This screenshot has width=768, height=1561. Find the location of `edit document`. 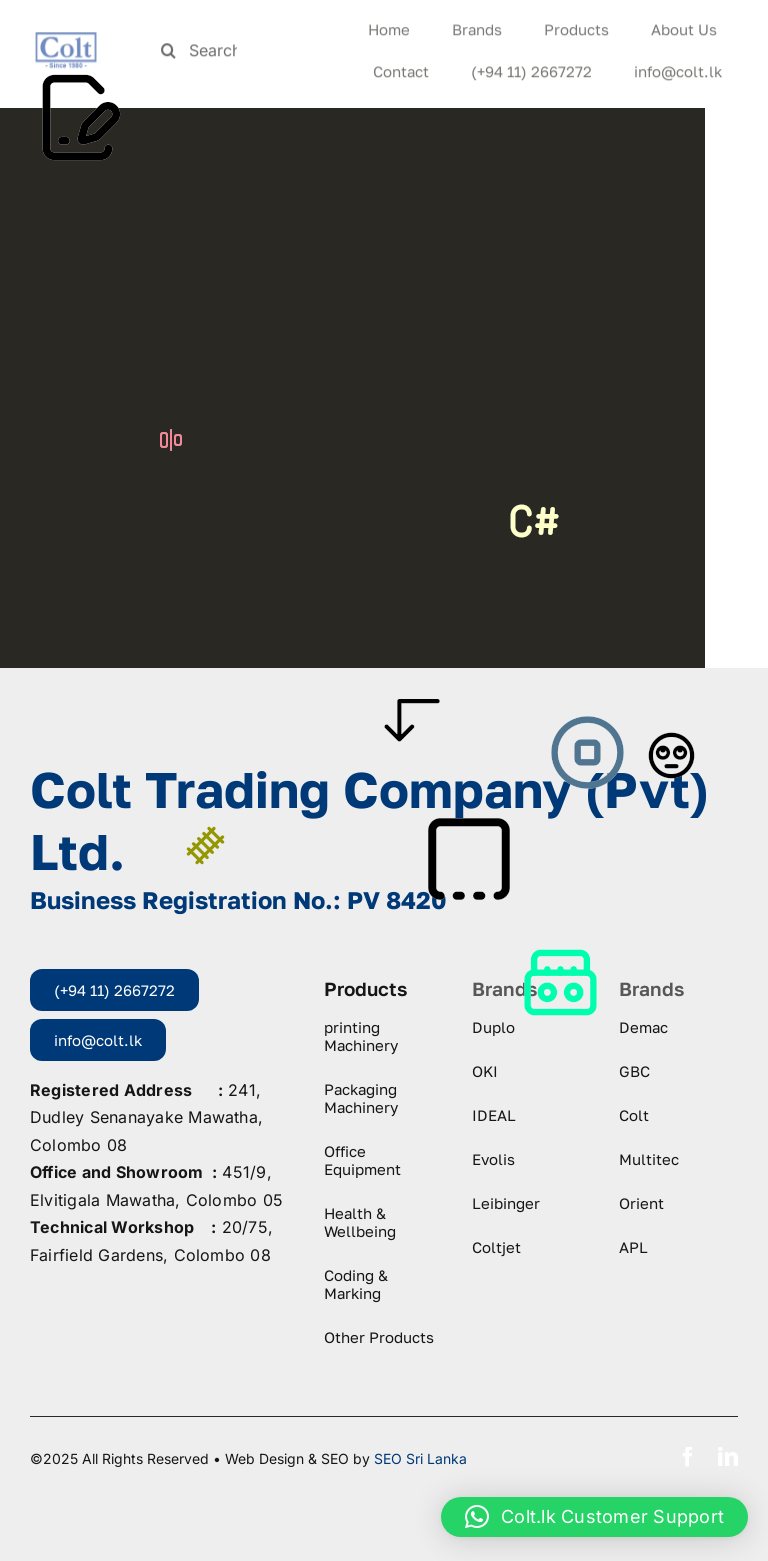

edit document is located at coordinates (77, 117).